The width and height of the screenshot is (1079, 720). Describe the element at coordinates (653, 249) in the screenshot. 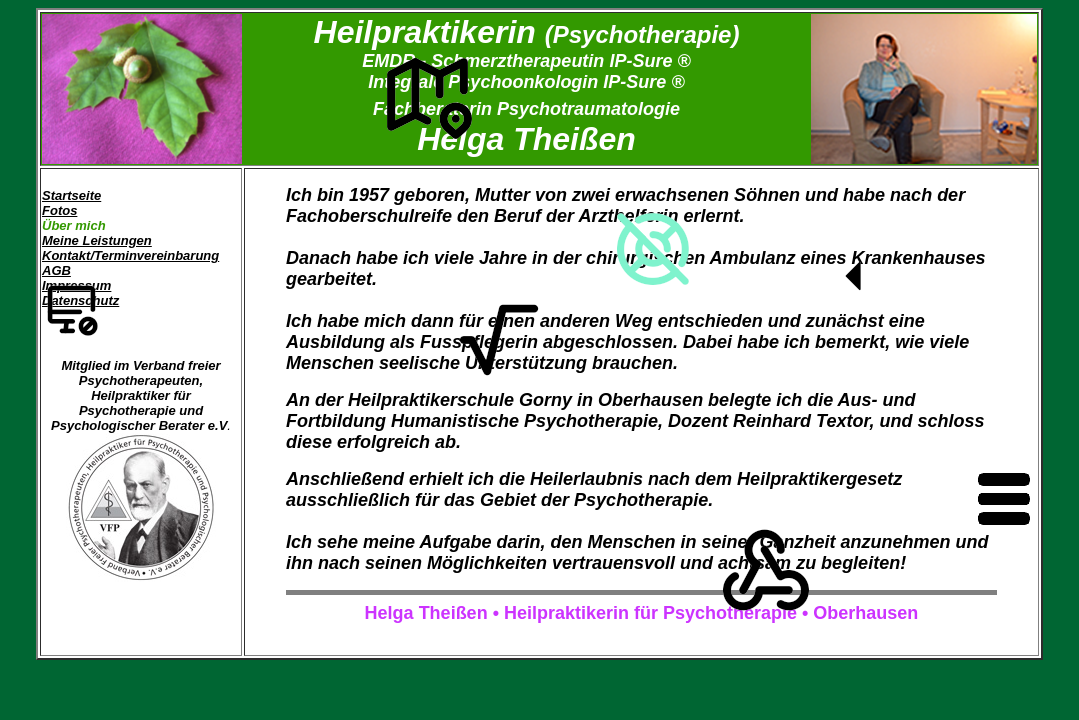

I see `help or support is unavailable` at that location.